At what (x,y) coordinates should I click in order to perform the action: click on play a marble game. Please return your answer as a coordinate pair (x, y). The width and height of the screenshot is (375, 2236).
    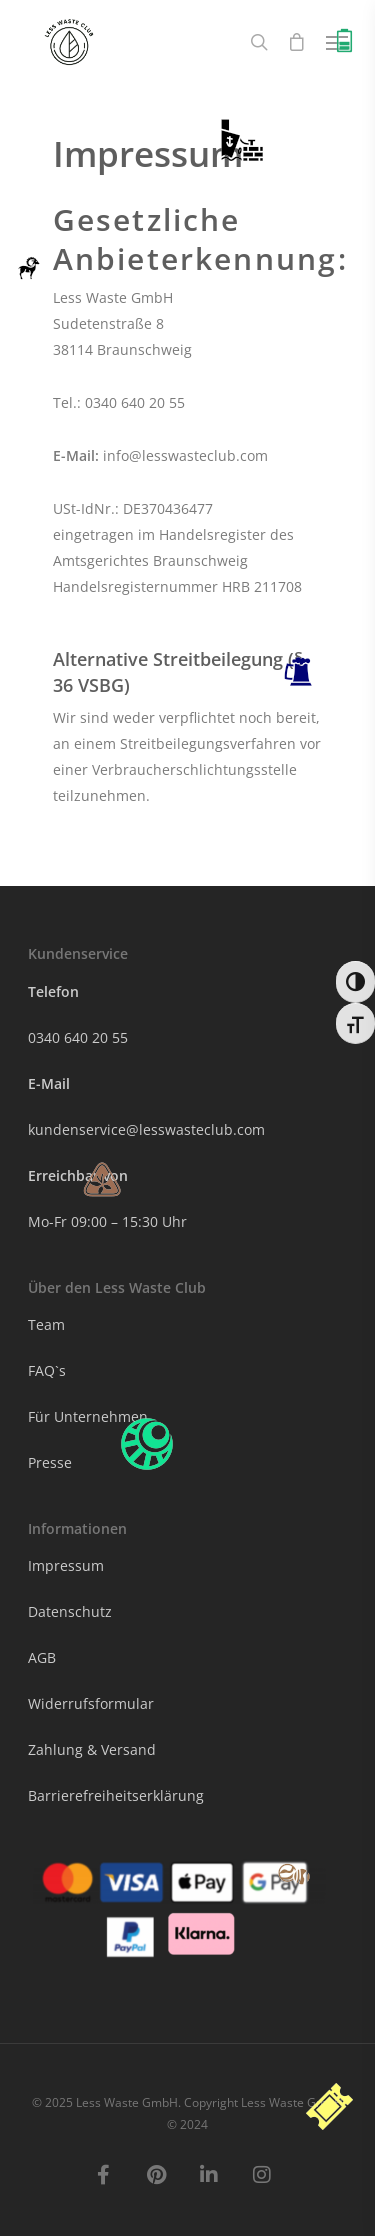
    Looking at the image, I should click on (294, 1870).